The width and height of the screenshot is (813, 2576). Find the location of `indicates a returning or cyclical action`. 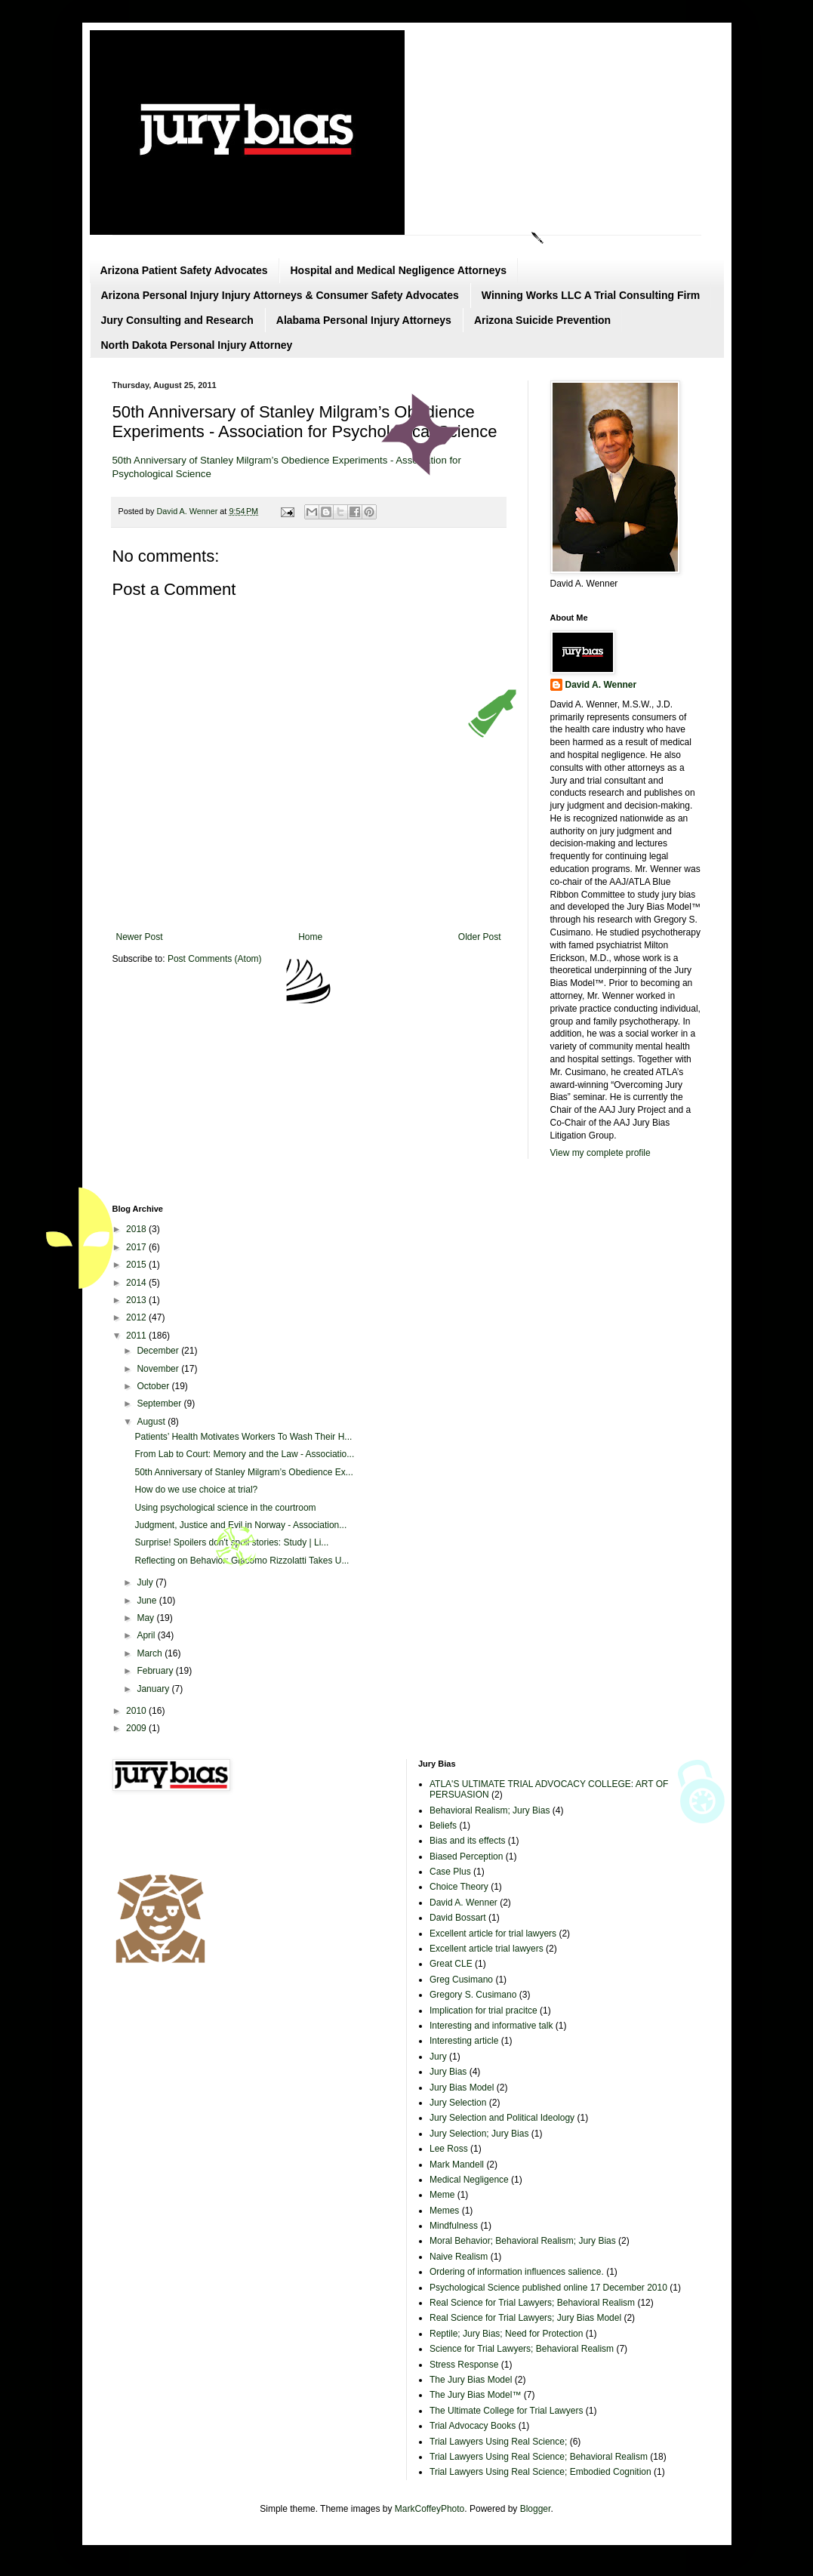

indicates a returning or cyclical action is located at coordinates (236, 1546).